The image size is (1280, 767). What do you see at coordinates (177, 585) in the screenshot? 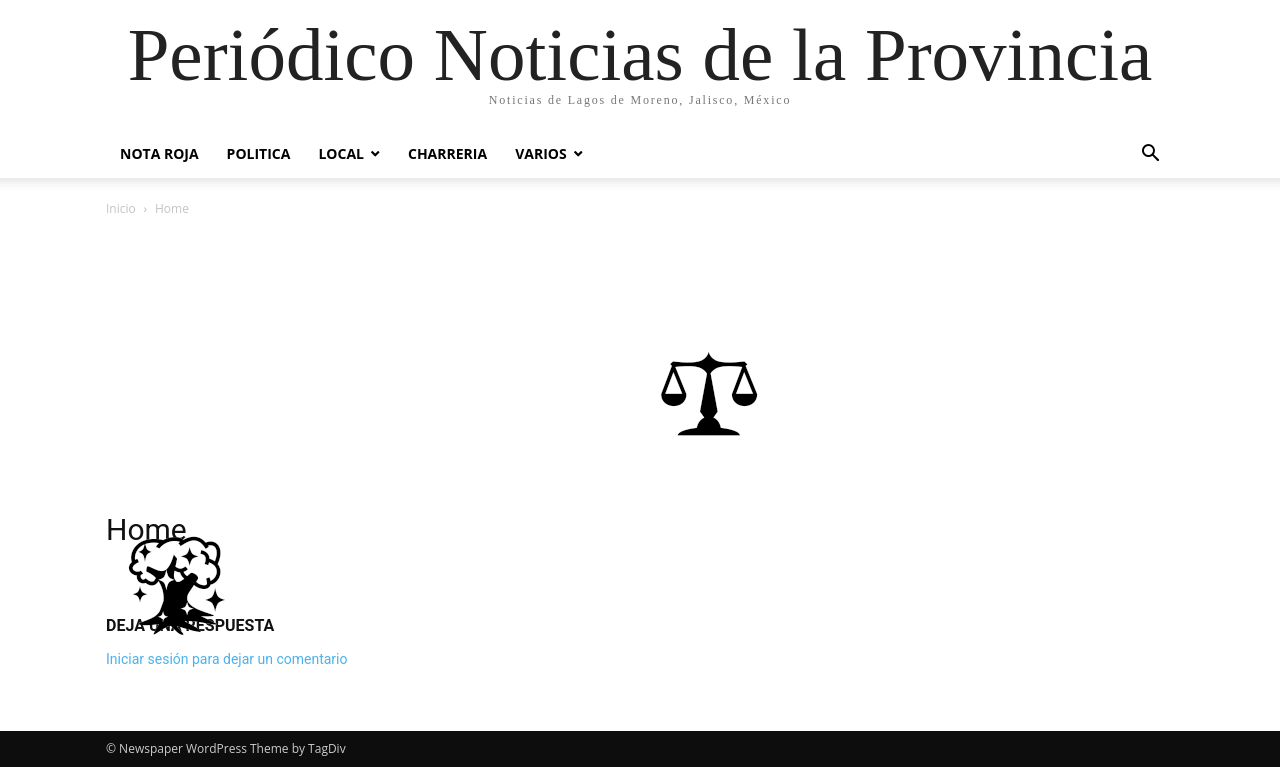
I see `holy oak tree icon for fantasy or RPG game element` at bounding box center [177, 585].